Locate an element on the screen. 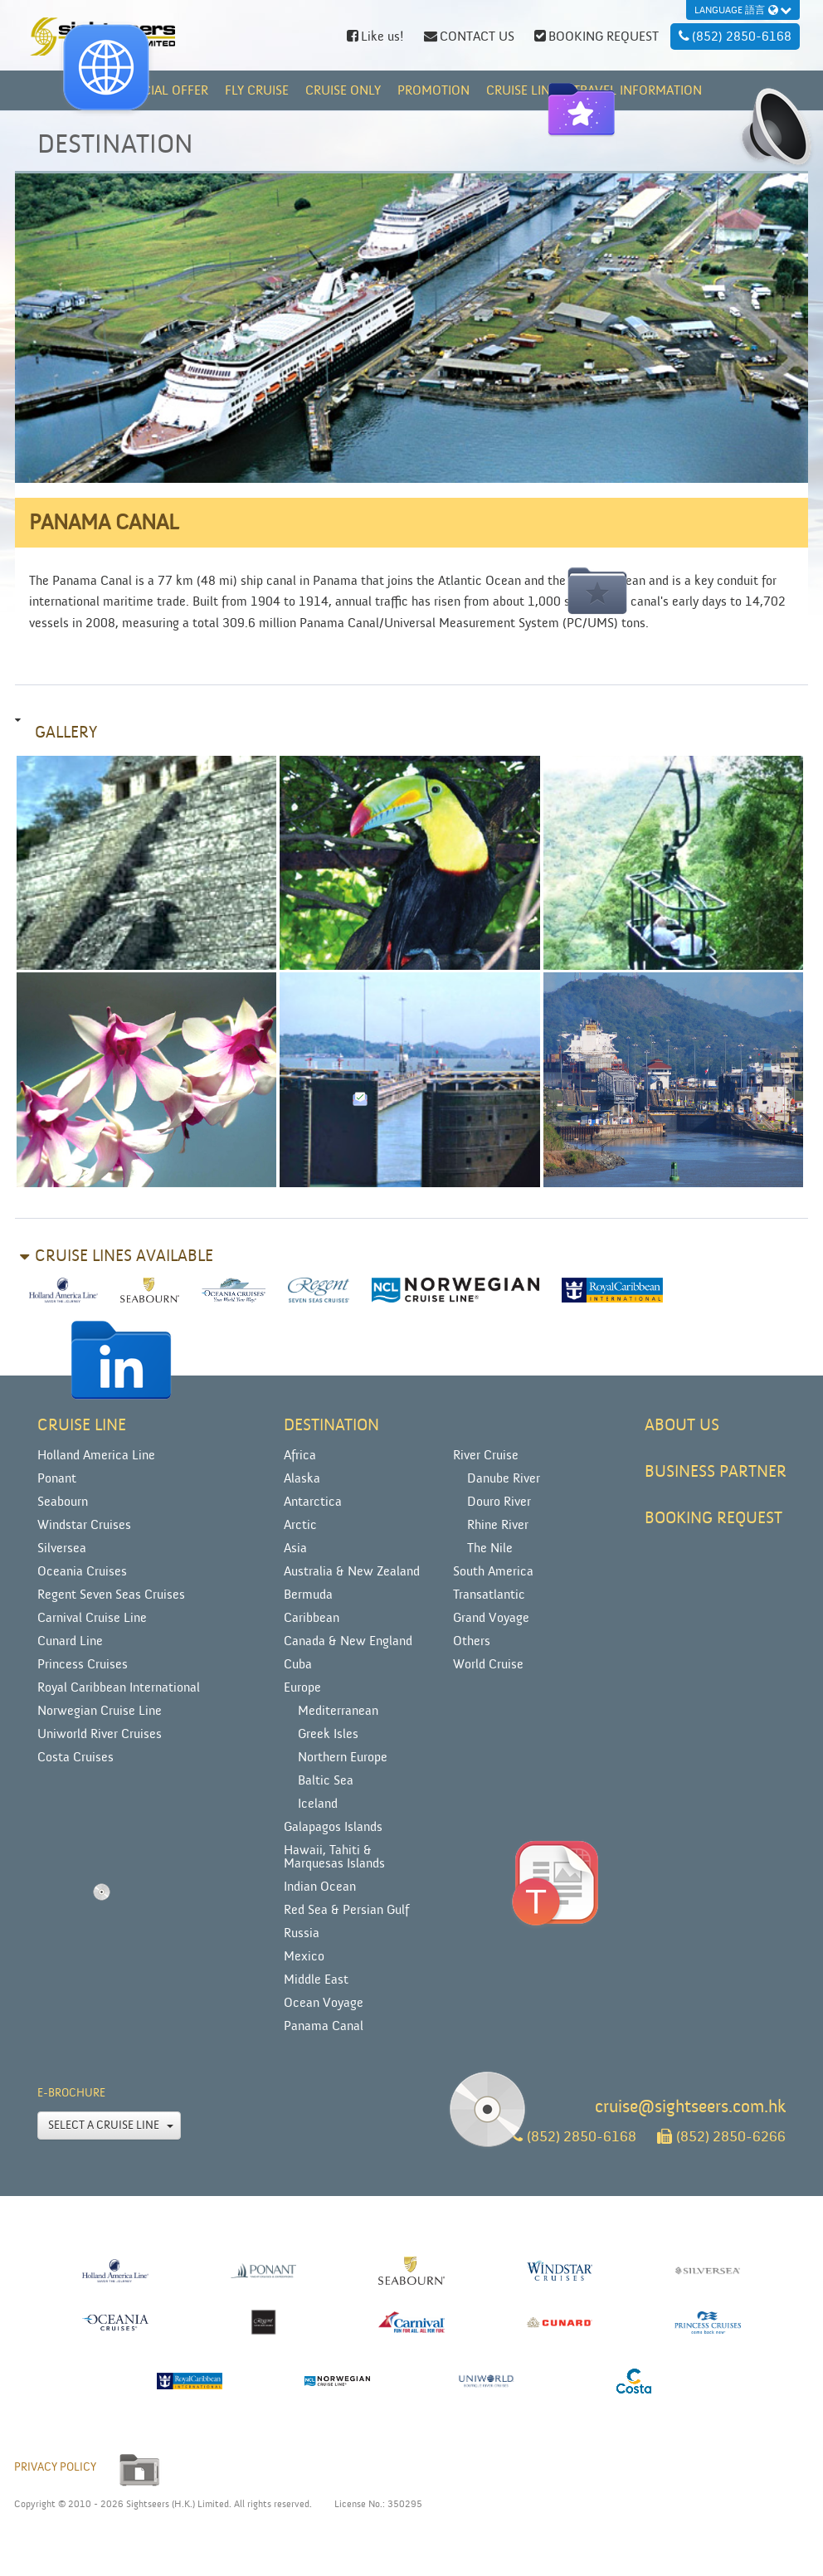 The image size is (823, 2576). indicates a DVD or optical disc drive is located at coordinates (487, 2109).